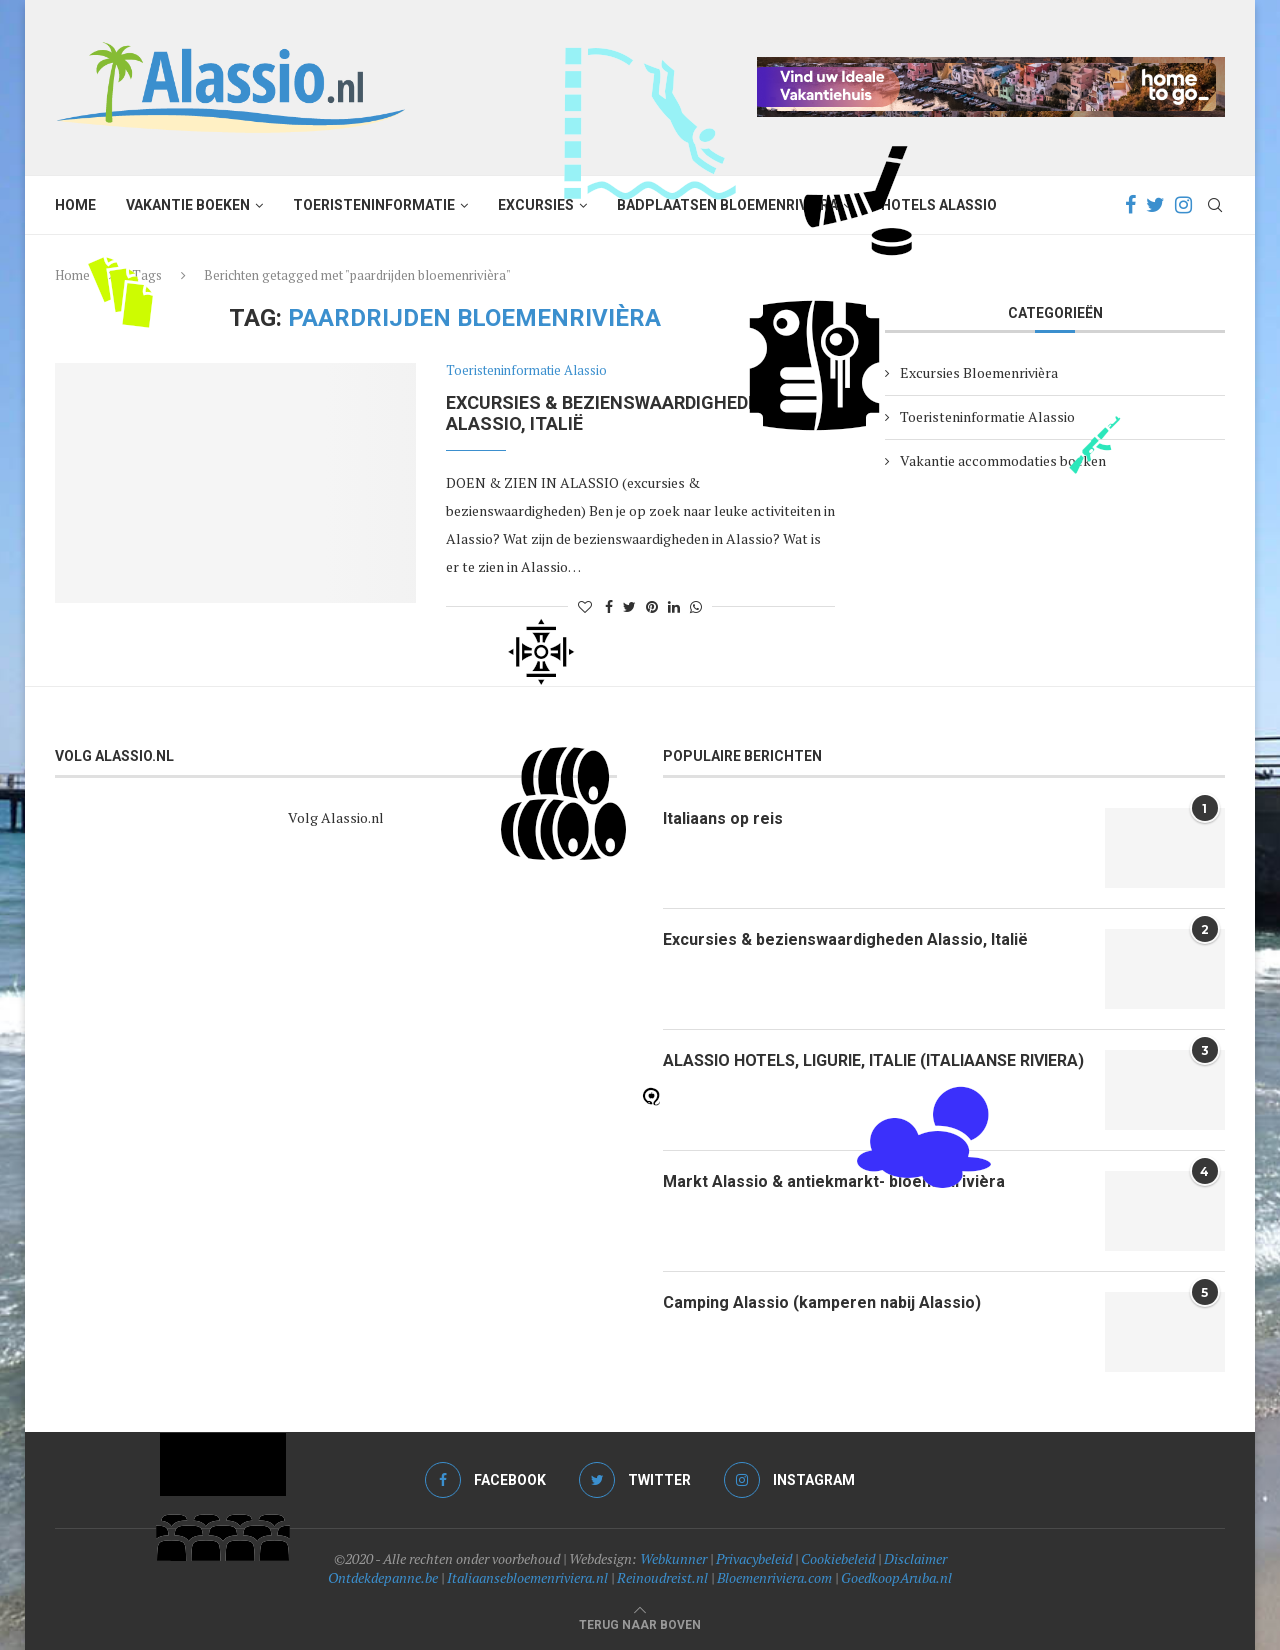 Image resolution: width=1280 pixels, height=1650 pixels. I want to click on access hockey game or sports content, so click(858, 201).